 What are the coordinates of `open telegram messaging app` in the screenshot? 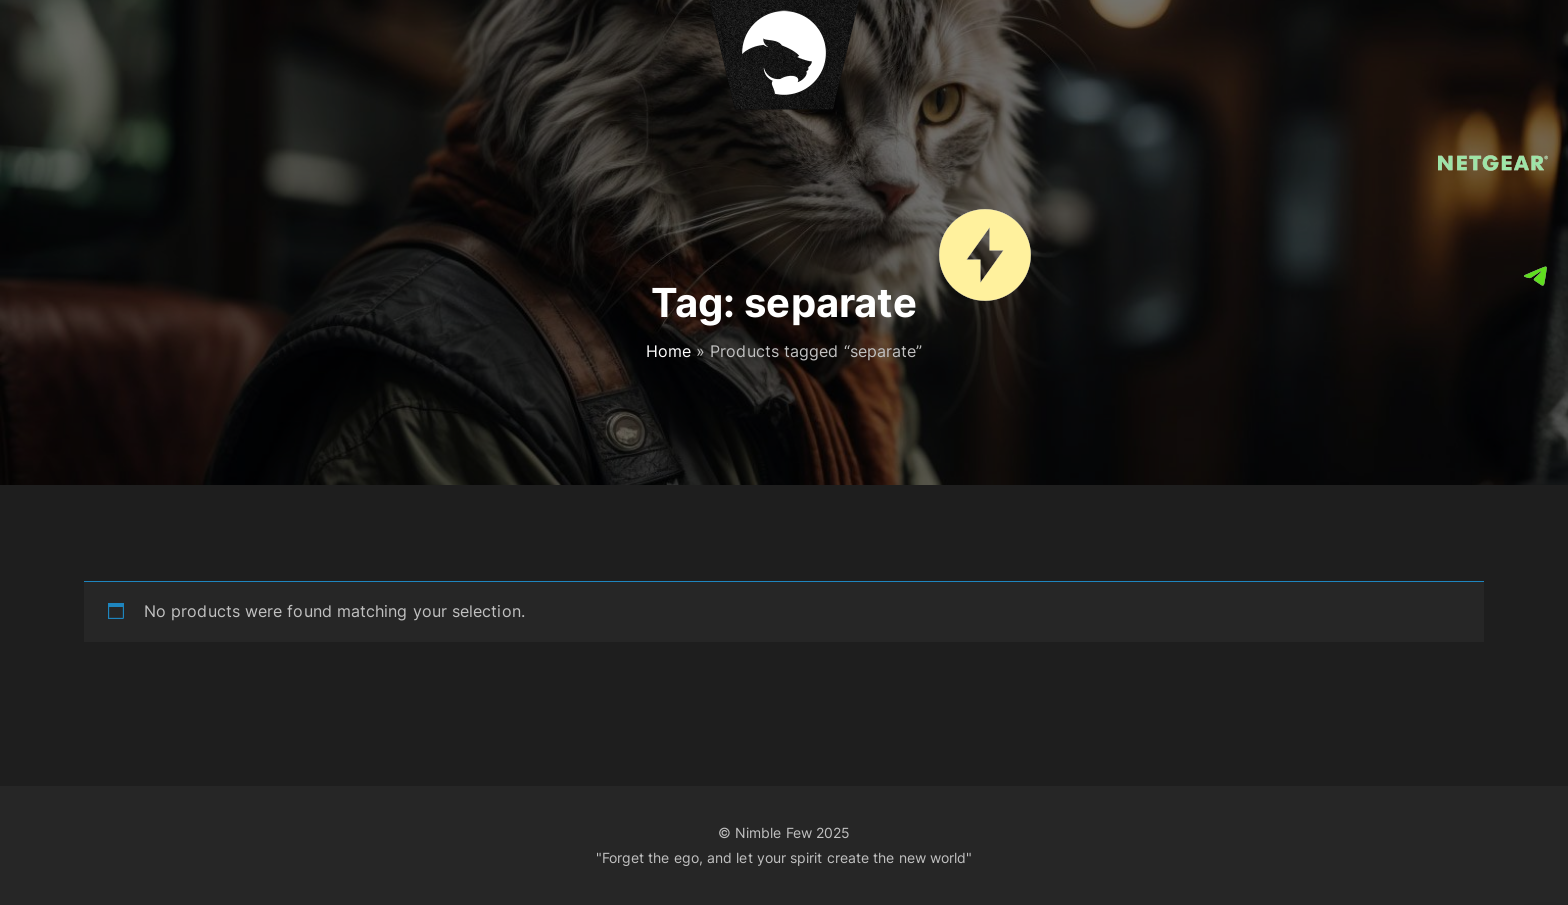 It's located at (1537, 275).